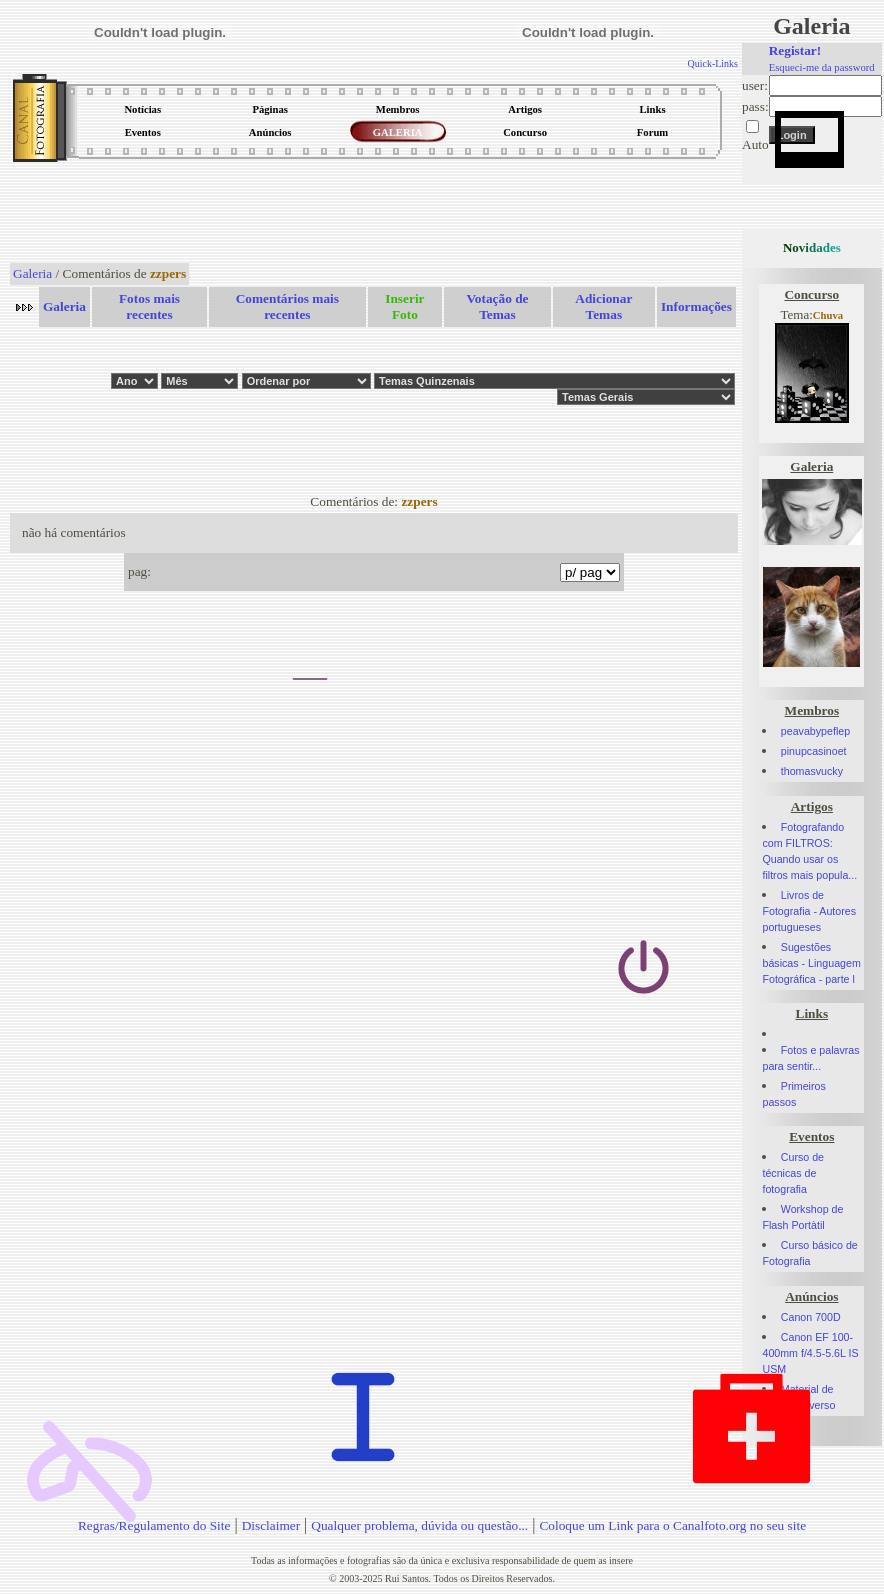 The image size is (884, 1594). Describe the element at coordinates (751, 1428) in the screenshot. I see `access health or medical features` at that location.